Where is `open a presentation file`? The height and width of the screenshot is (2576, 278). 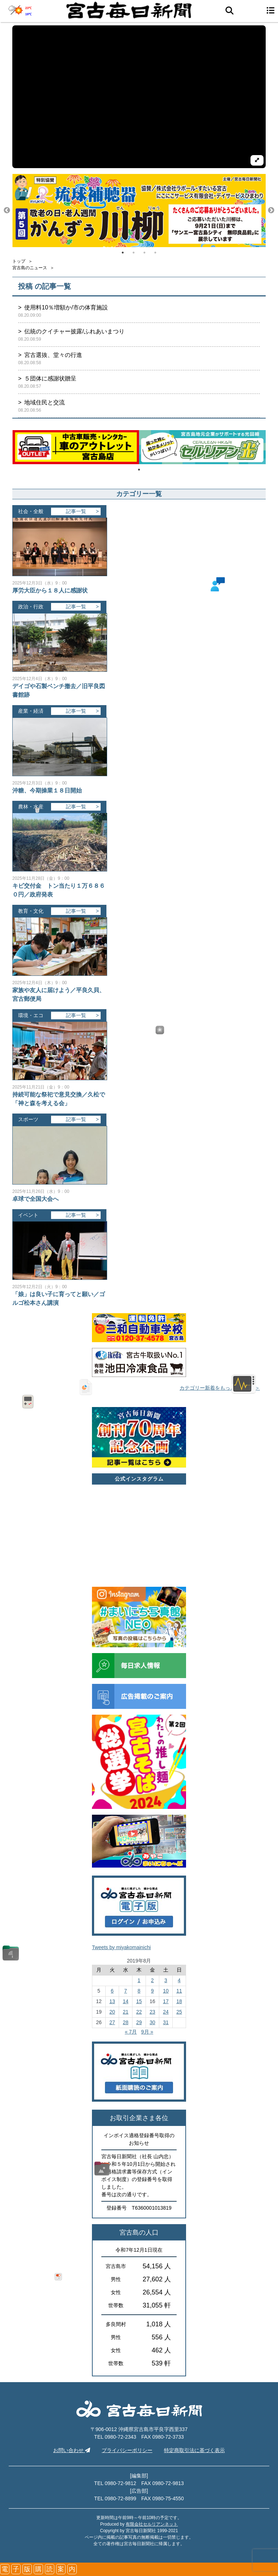 open a presentation file is located at coordinates (86, 1387).